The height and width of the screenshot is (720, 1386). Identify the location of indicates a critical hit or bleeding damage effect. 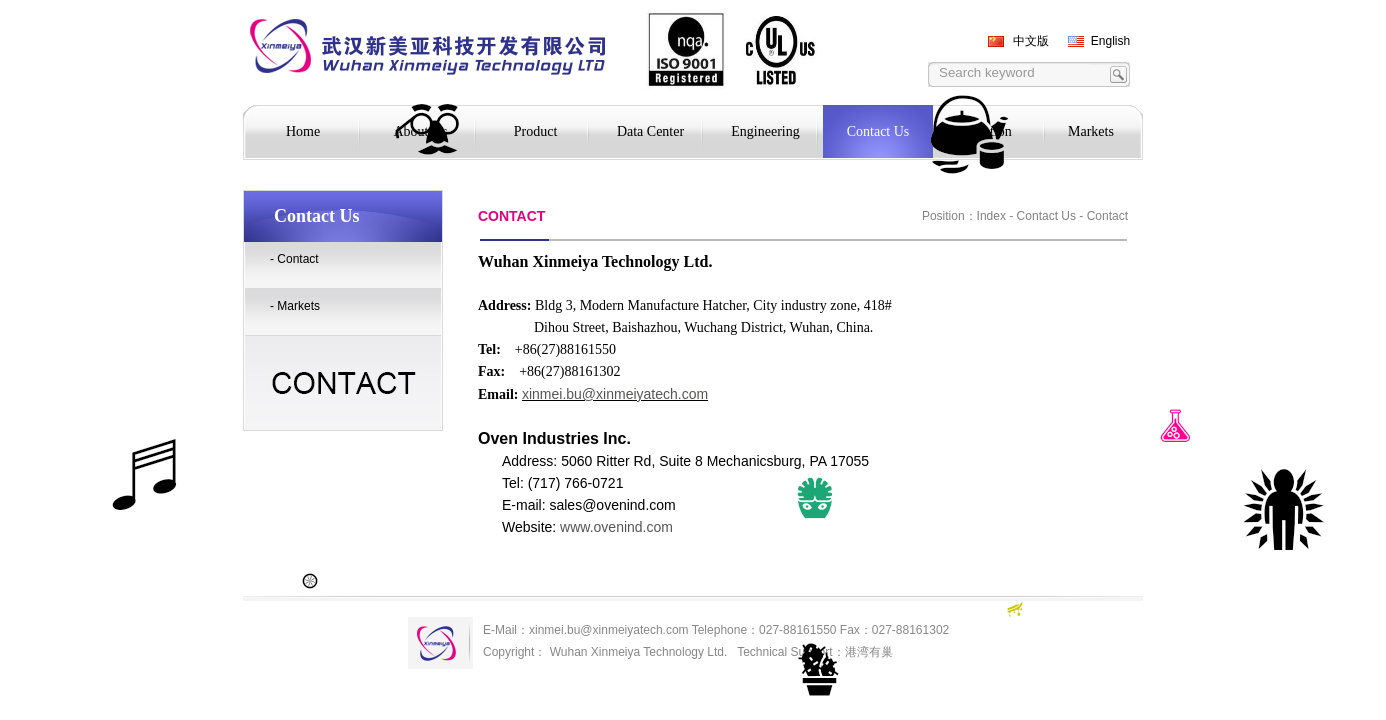
(1015, 609).